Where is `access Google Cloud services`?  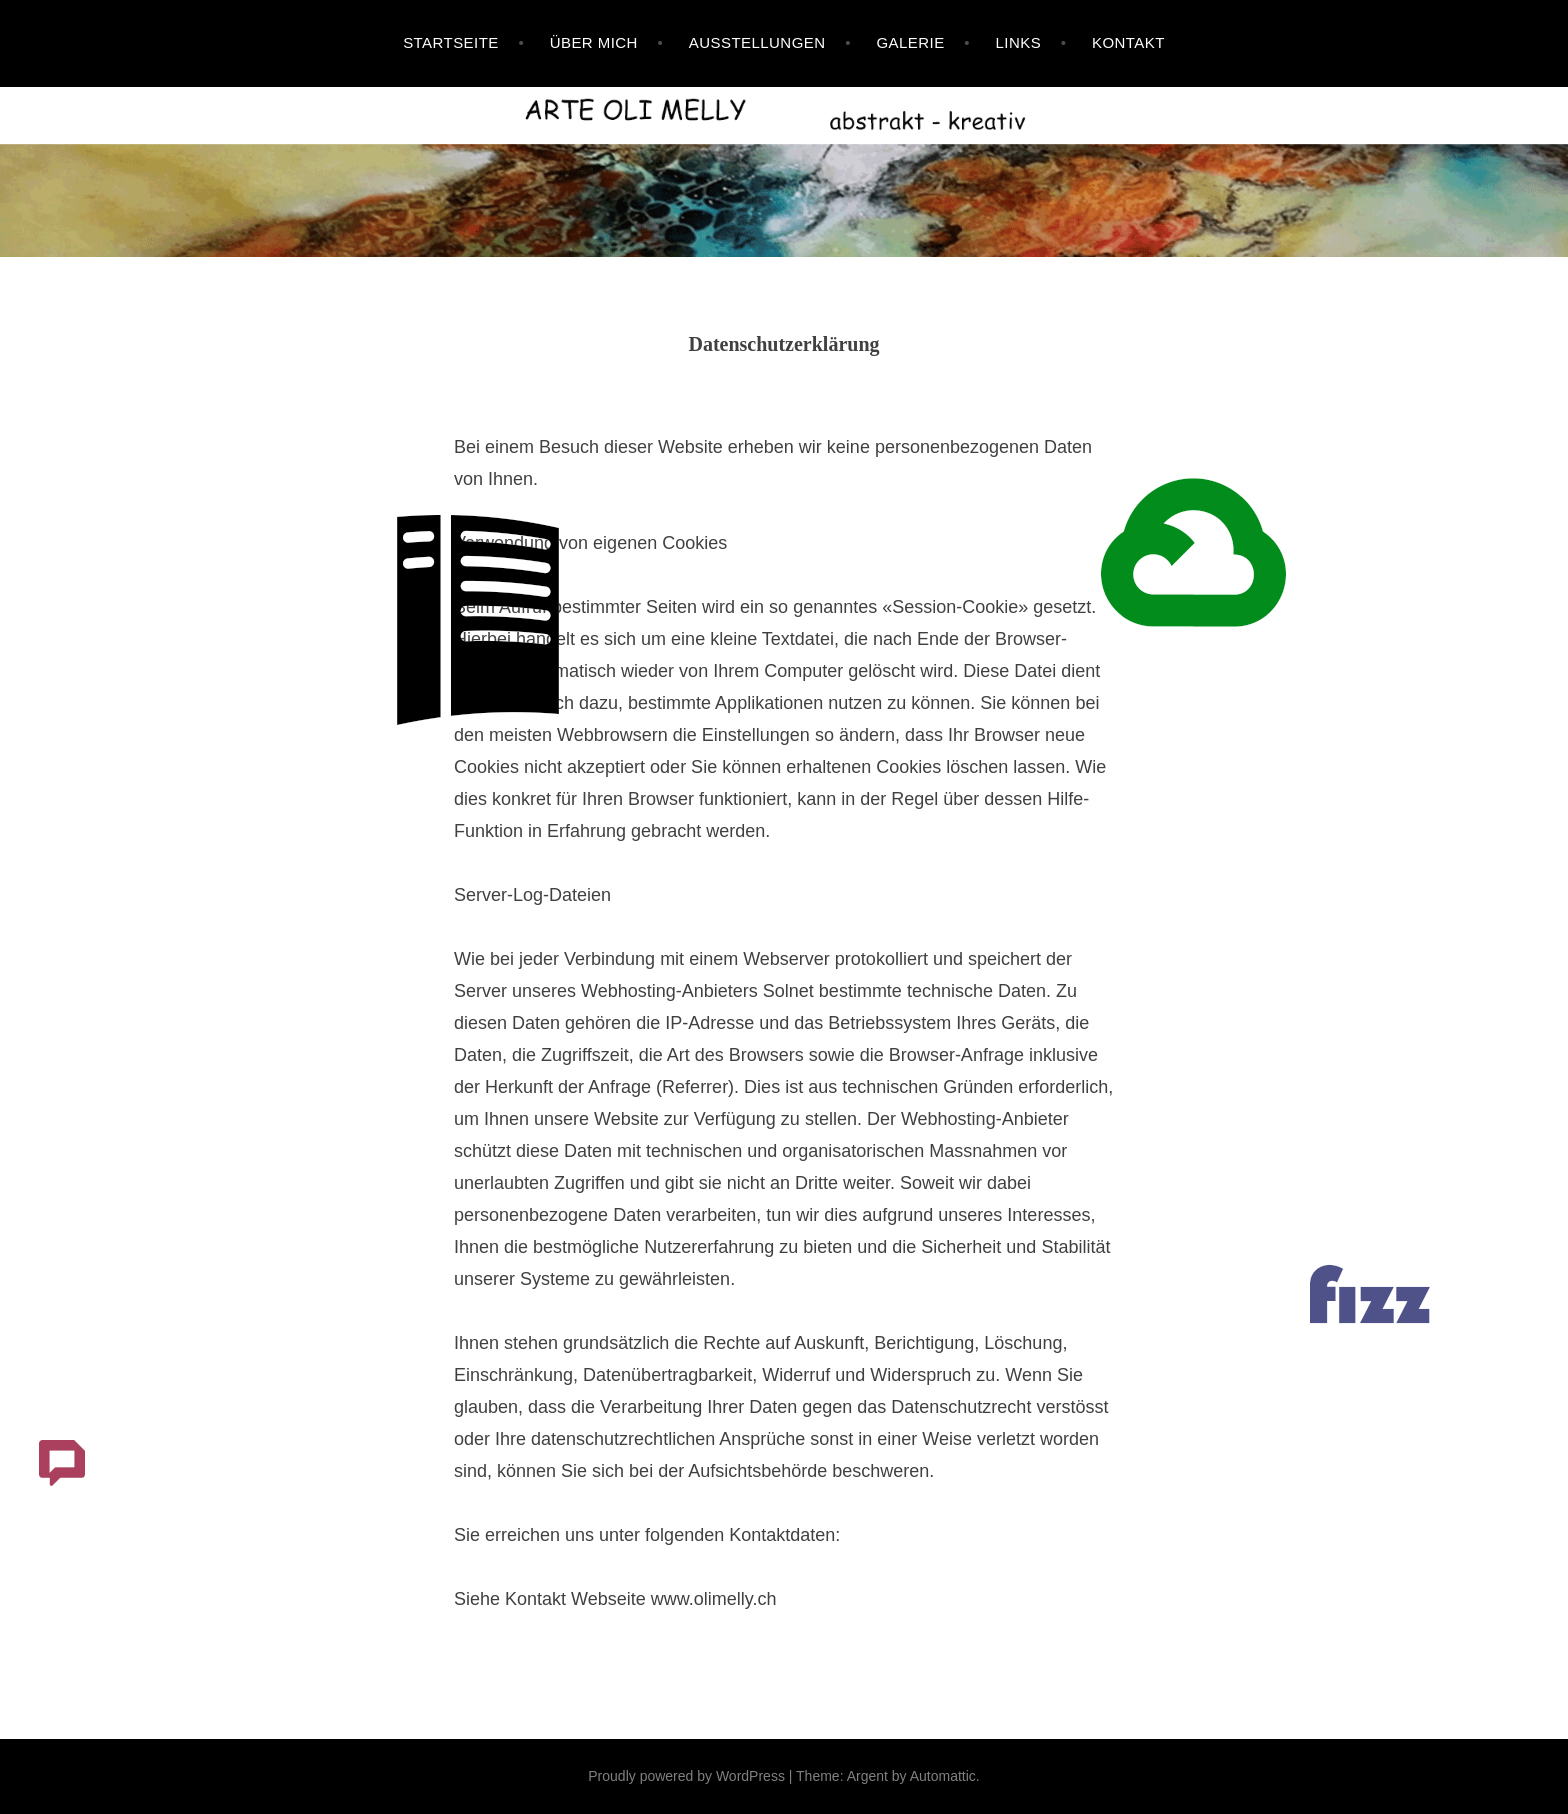
access Google Cloud services is located at coordinates (1193, 552).